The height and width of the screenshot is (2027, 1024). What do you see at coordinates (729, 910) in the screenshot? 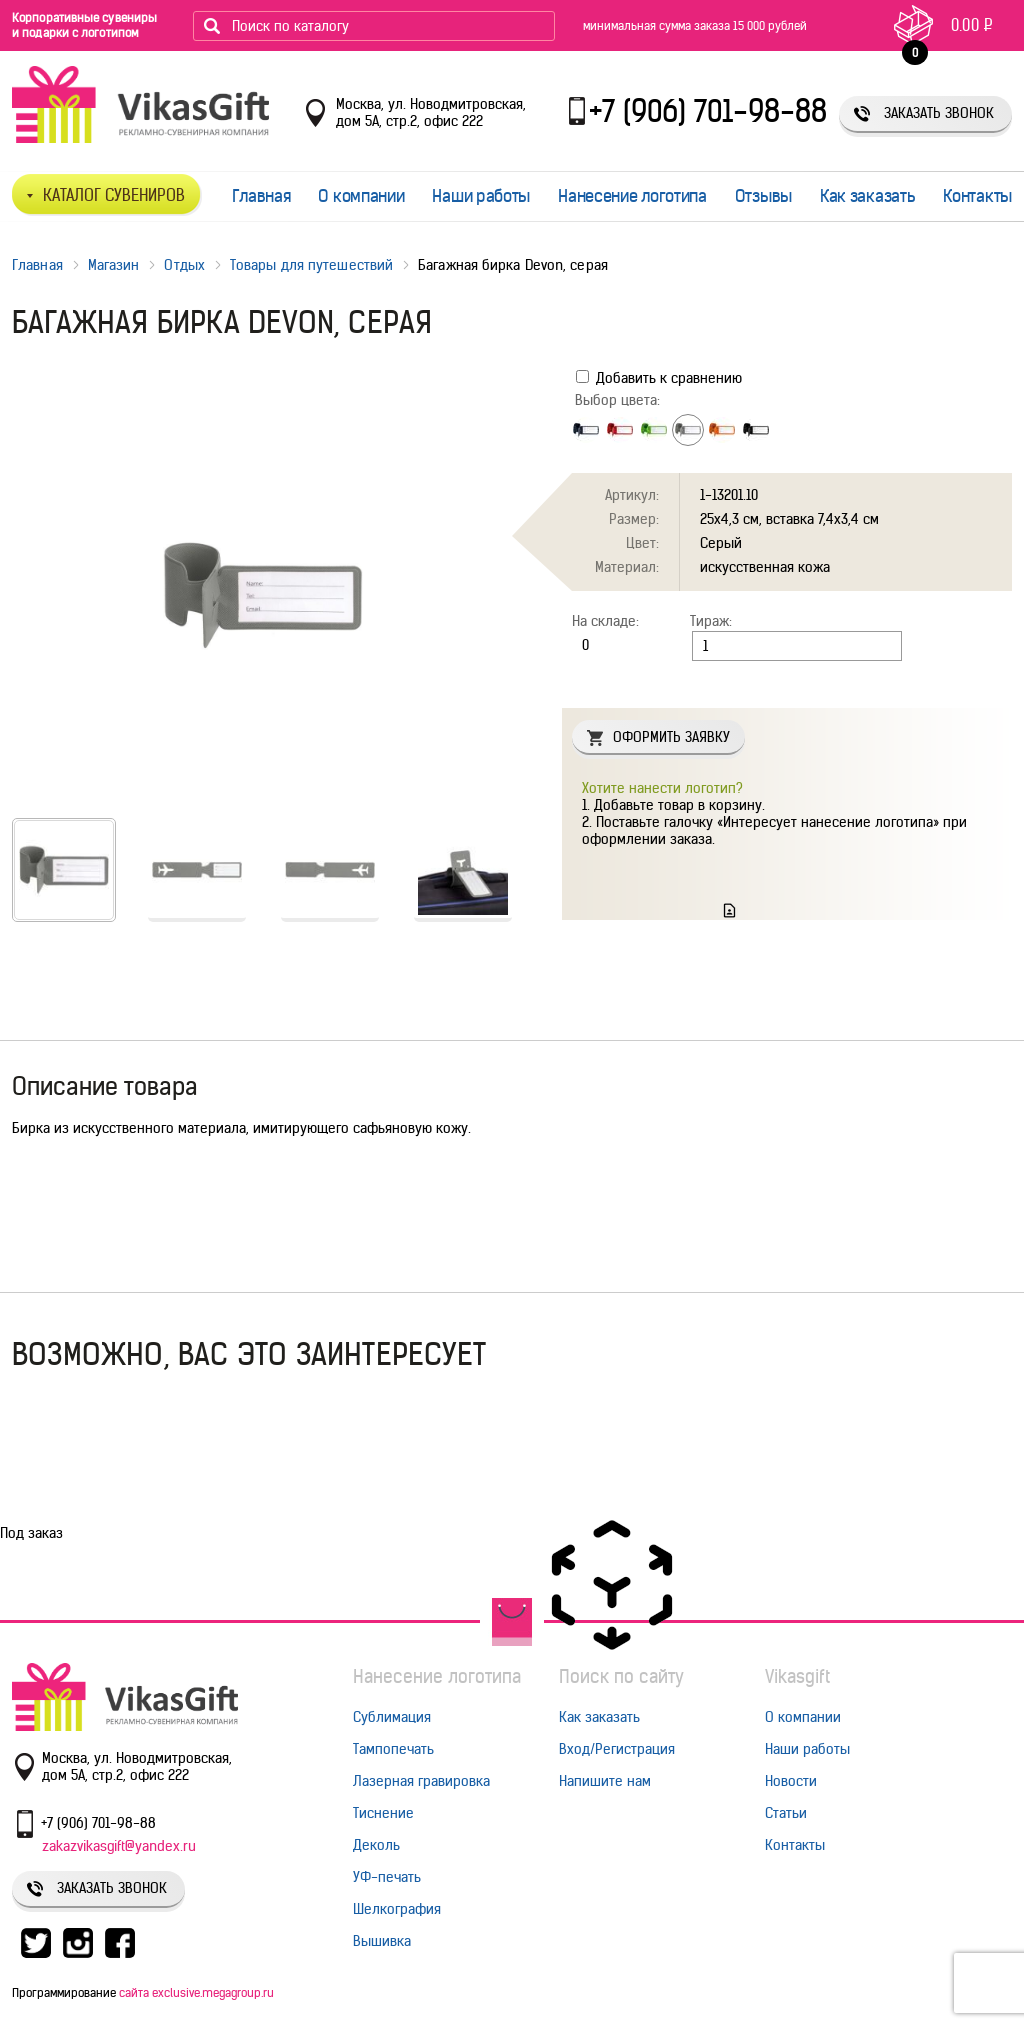
I see `view contact details` at bounding box center [729, 910].